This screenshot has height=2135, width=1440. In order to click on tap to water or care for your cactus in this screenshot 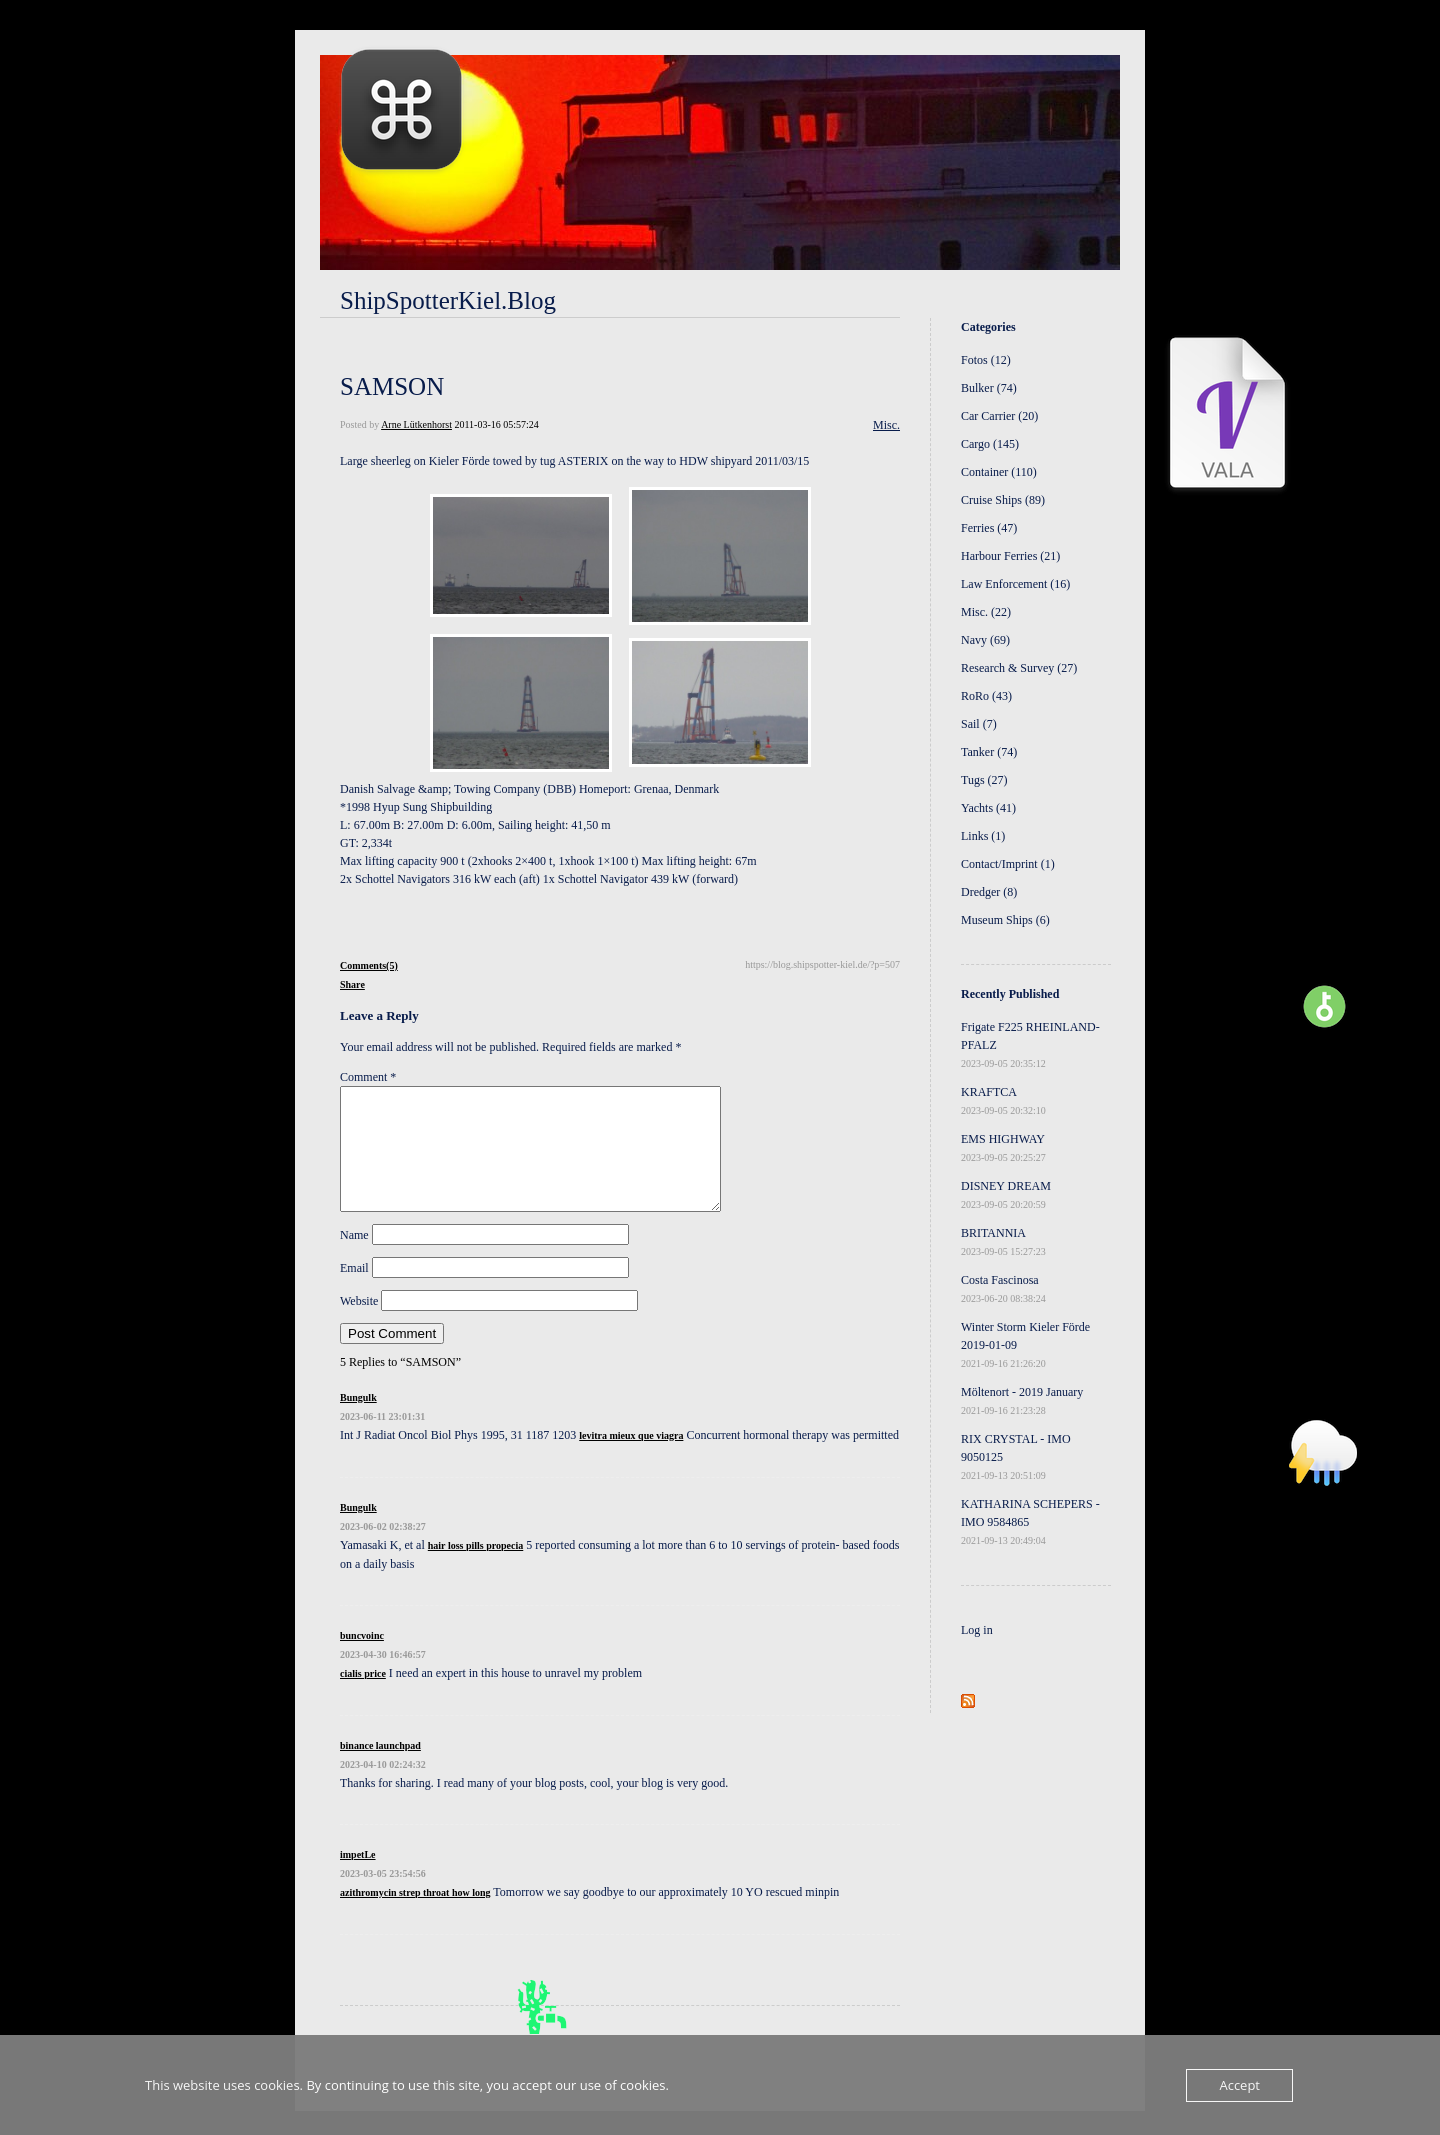, I will do `click(542, 2007)`.